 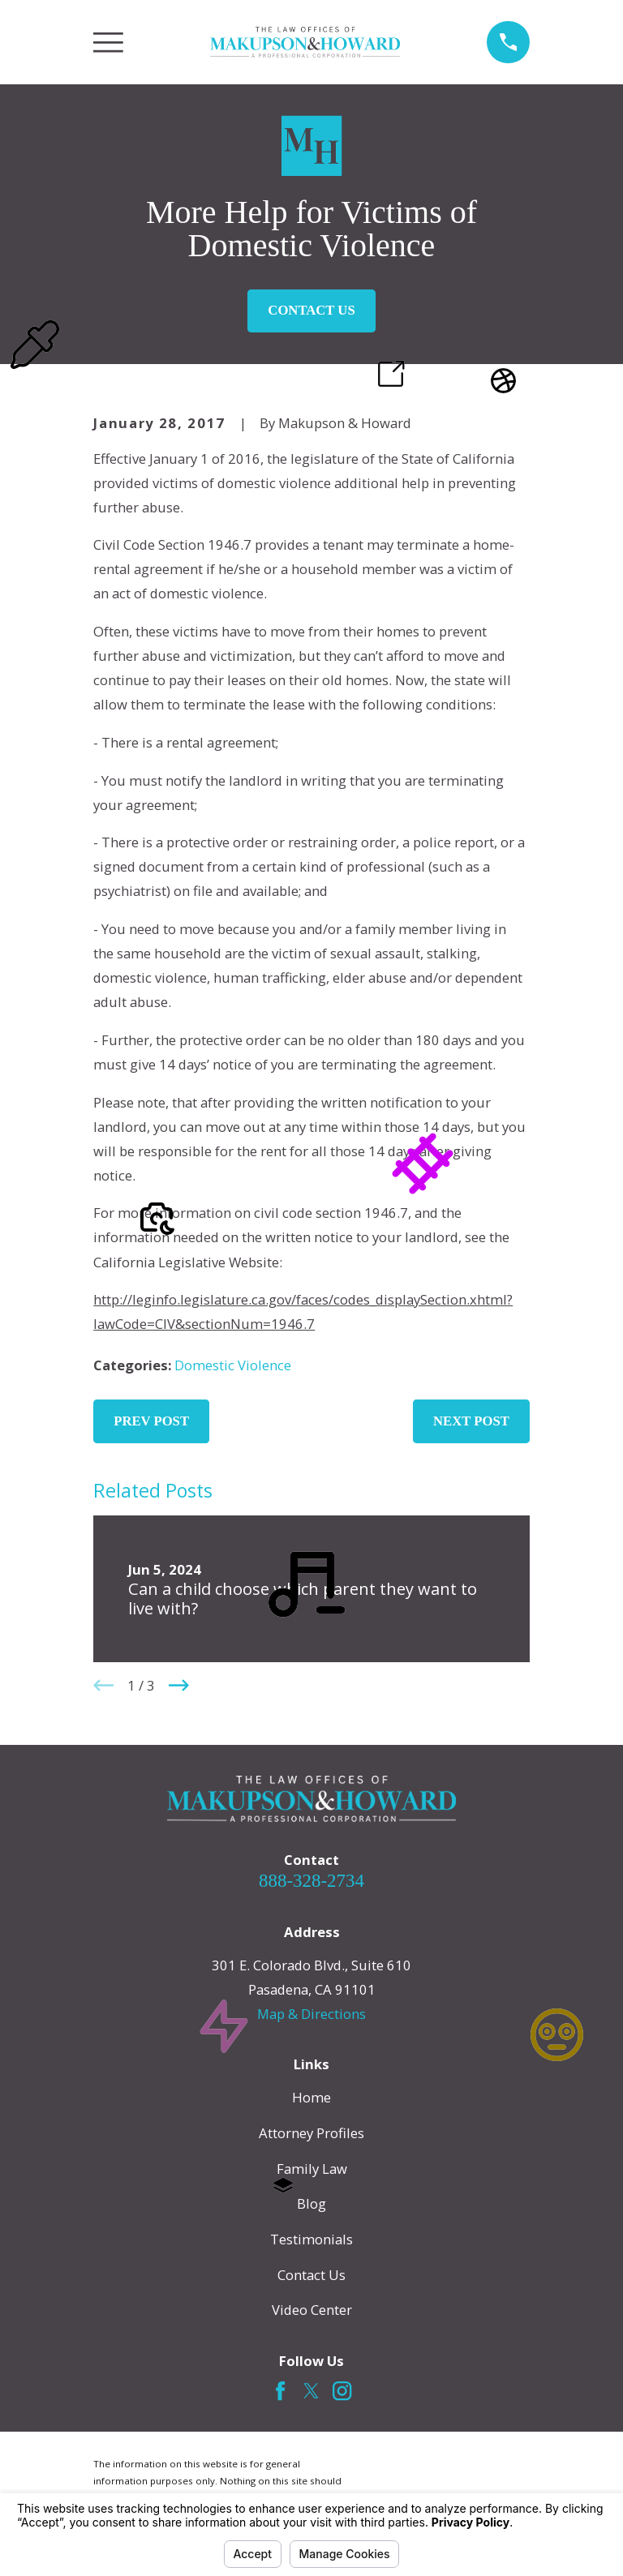 I want to click on switch to night mode camera, so click(x=157, y=1217).